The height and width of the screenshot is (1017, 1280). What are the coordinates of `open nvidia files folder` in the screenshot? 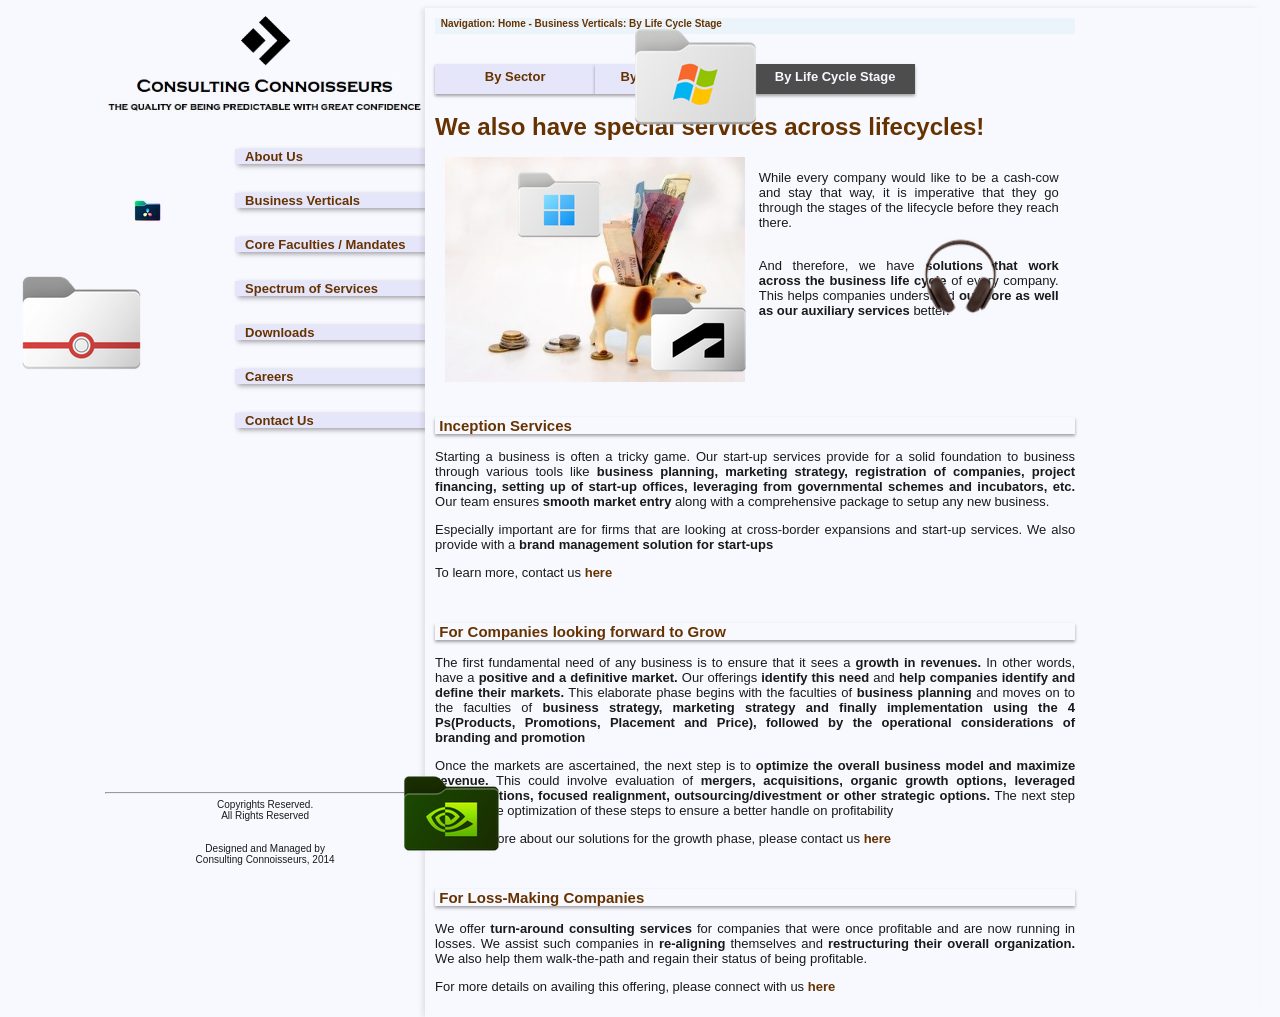 It's located at (451, 816).